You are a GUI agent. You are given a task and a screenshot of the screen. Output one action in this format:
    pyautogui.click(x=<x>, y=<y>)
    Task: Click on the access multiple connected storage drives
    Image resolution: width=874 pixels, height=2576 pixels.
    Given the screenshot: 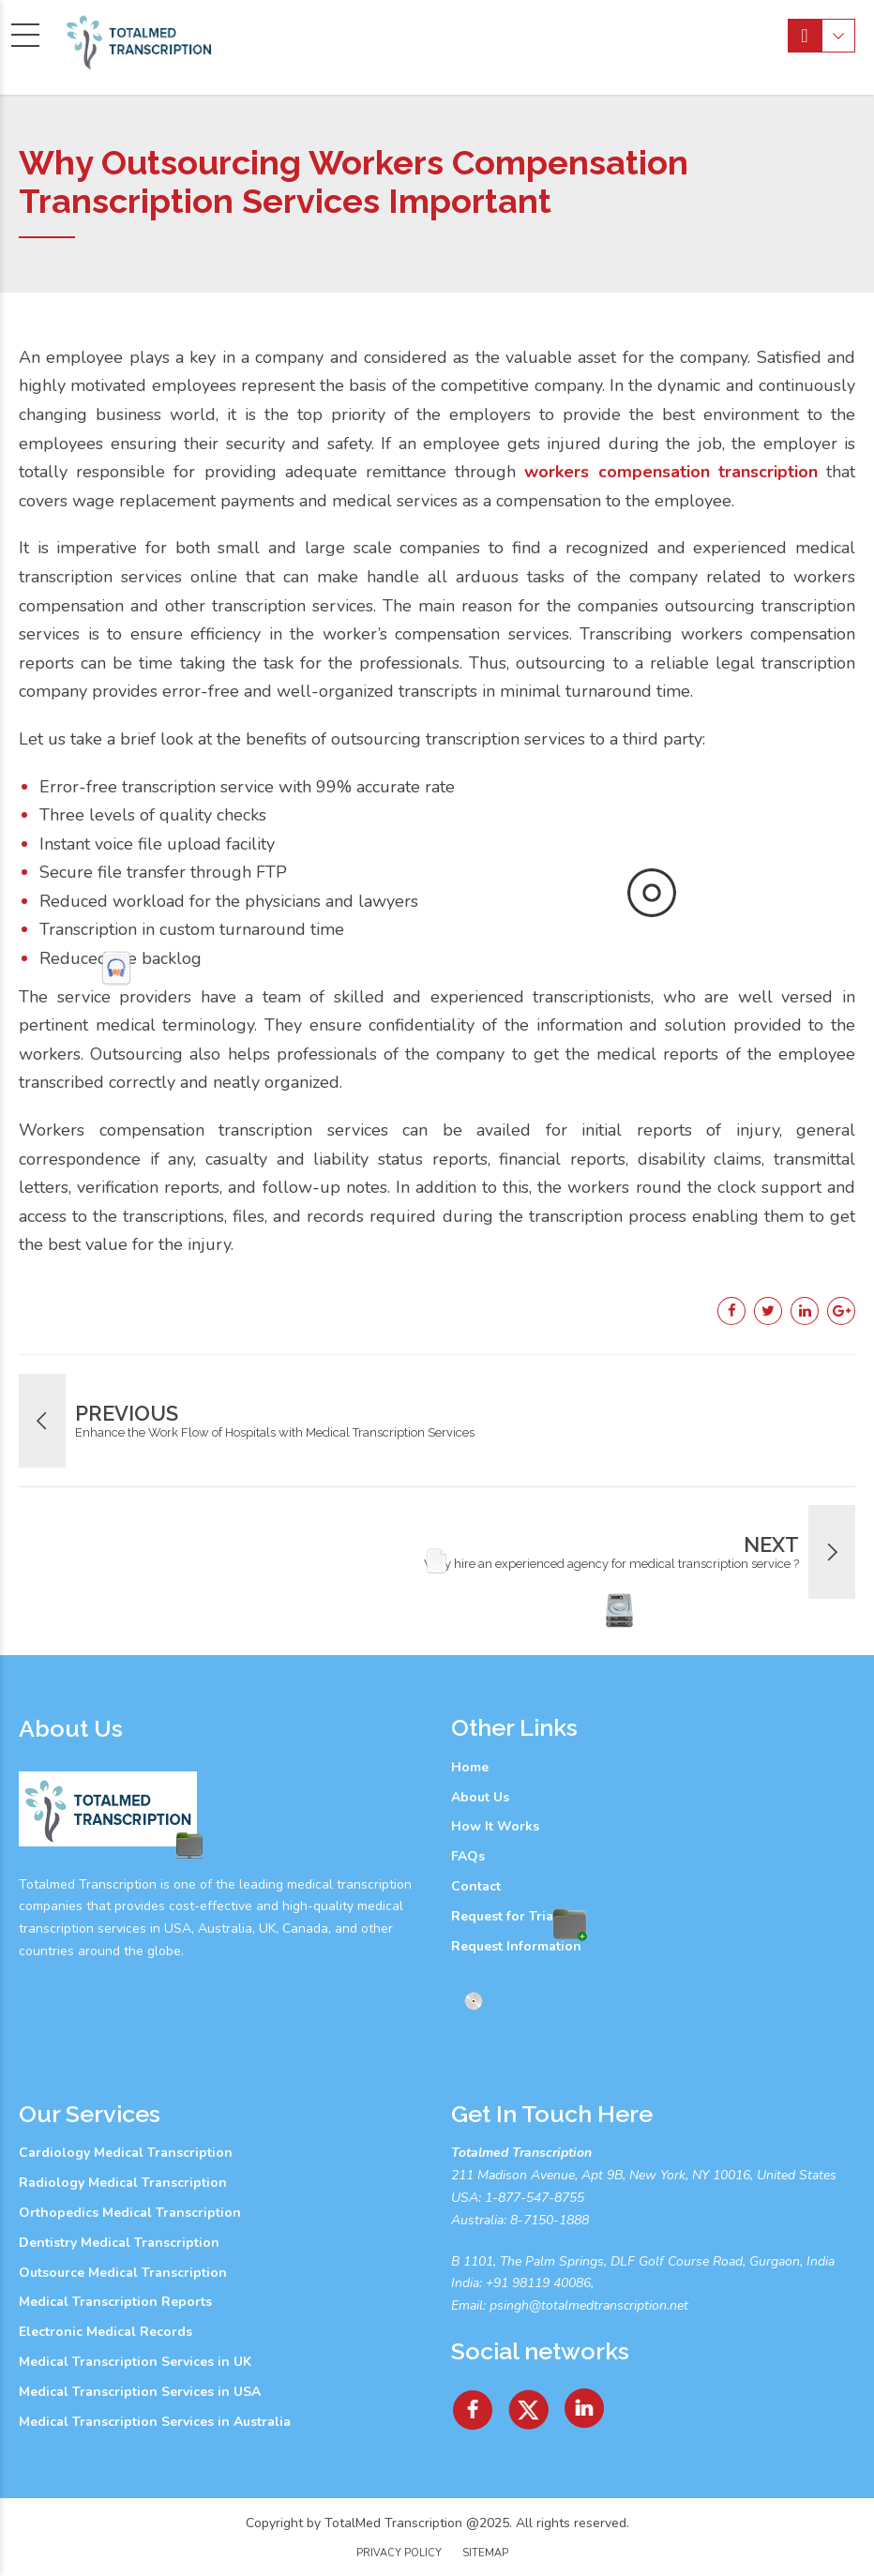 What is the action you would take?
    pyautogui.click(x=619, y=1610)
    